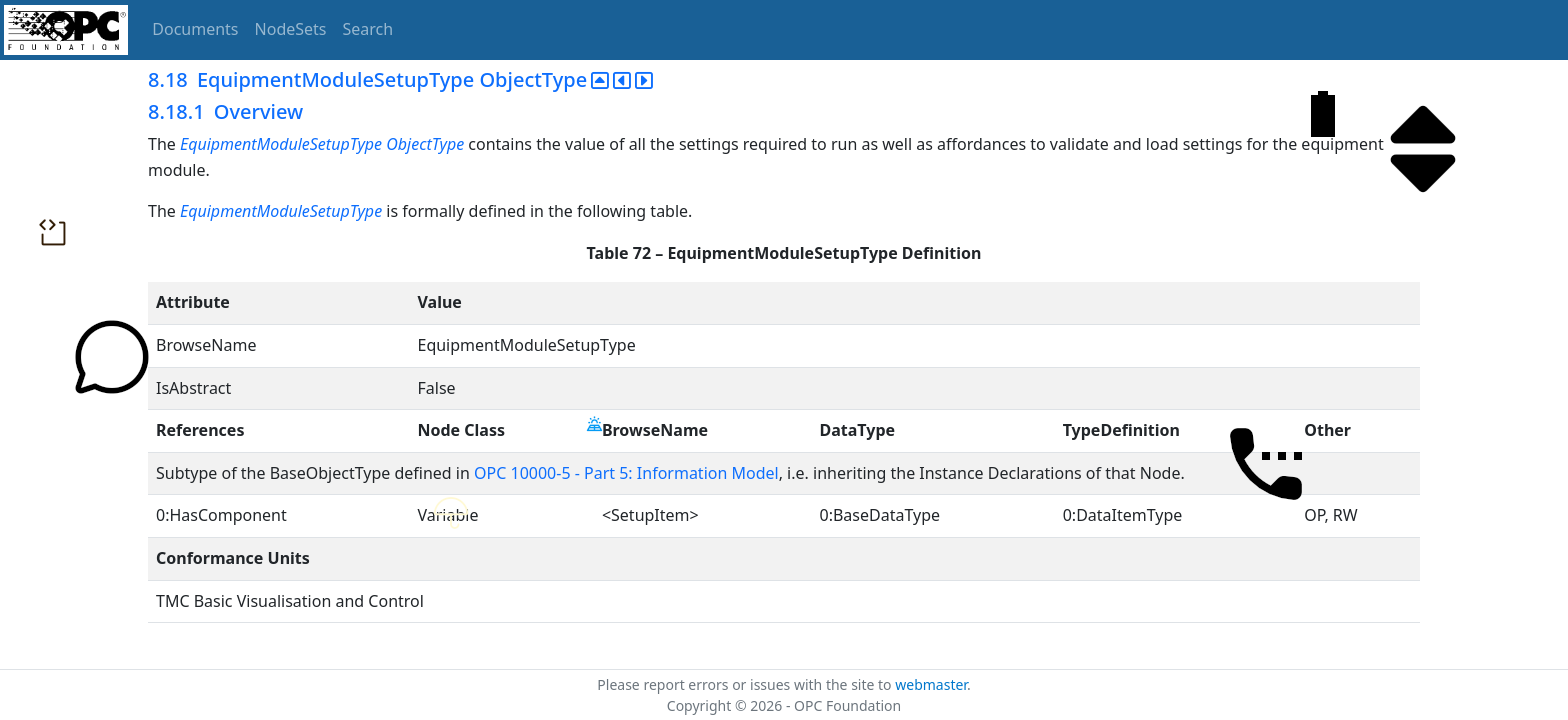  Describe the element at coordinates (594, 424) in the screenshot. I see `access solar energy settings` at that location.